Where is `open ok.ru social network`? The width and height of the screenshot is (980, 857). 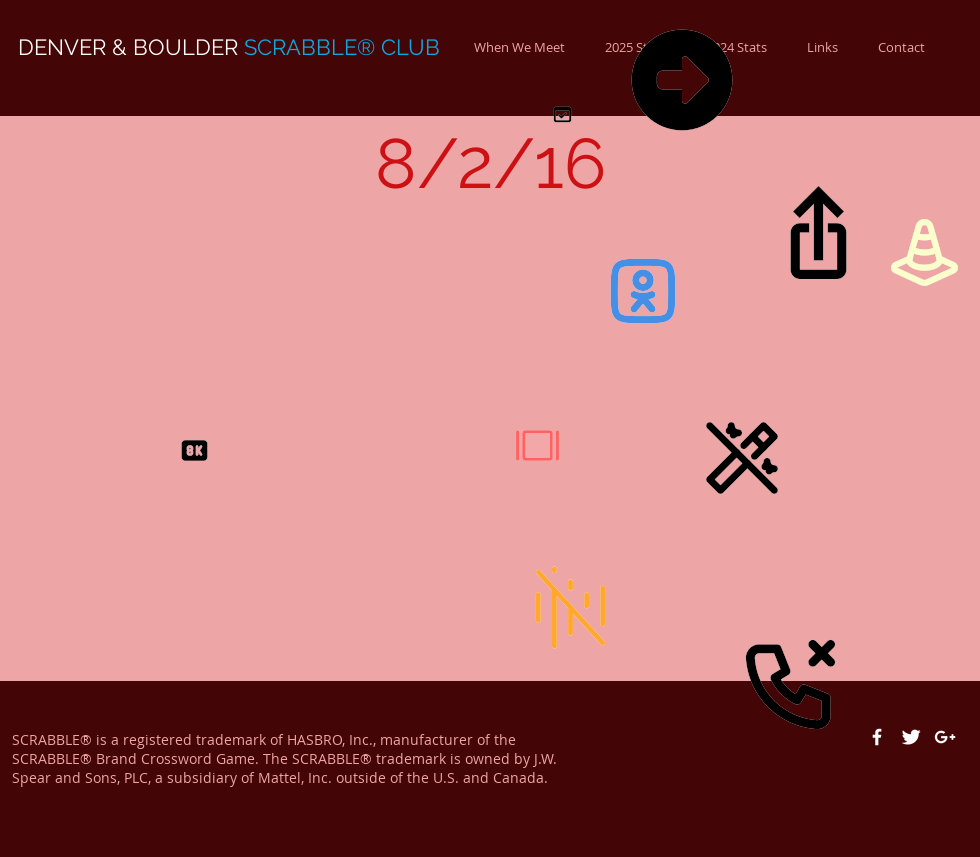
open ok.ru social network is located at coordinates (643, 291).